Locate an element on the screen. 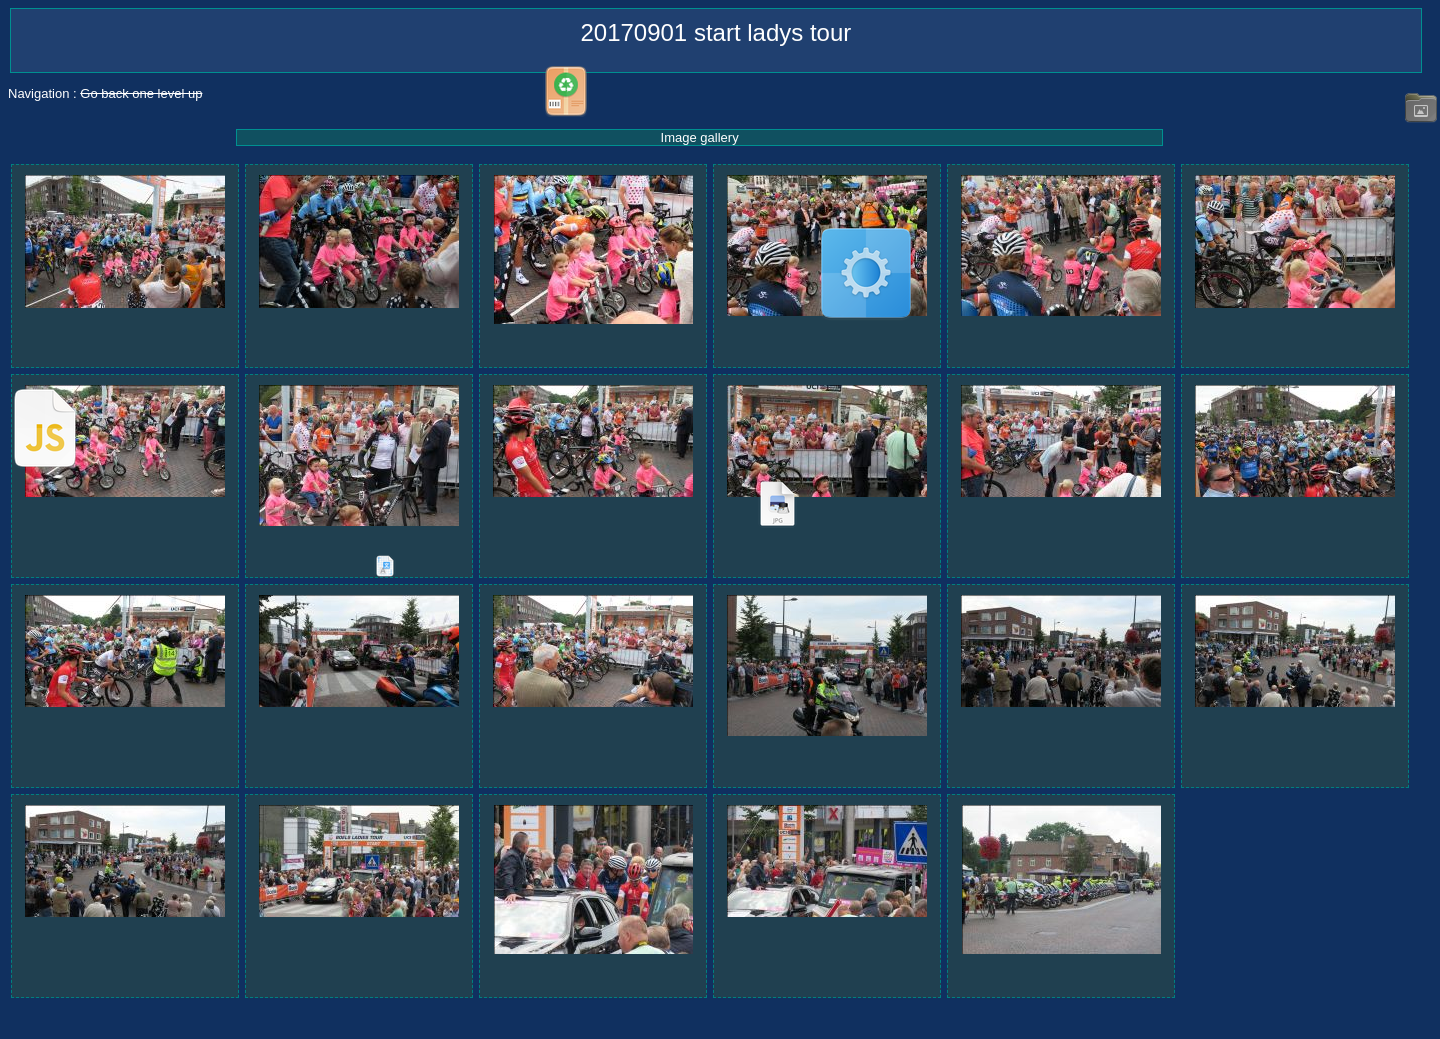 The height and width of the screenshot is (1039, 1440). indicates package cleanup or removal in progress is located at coordinates (566, 91).